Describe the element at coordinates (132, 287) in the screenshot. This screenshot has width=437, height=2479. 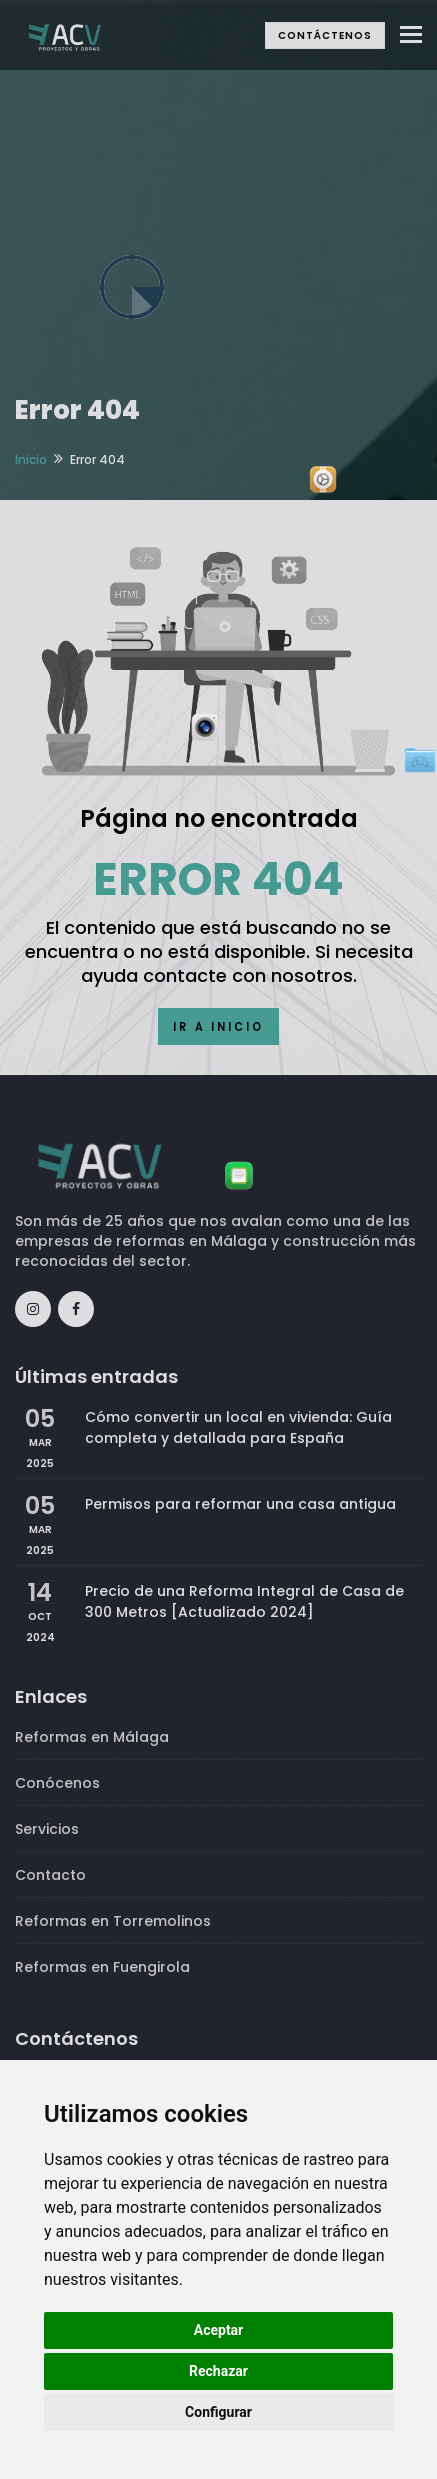
I see `view disk storage usage` at that location.